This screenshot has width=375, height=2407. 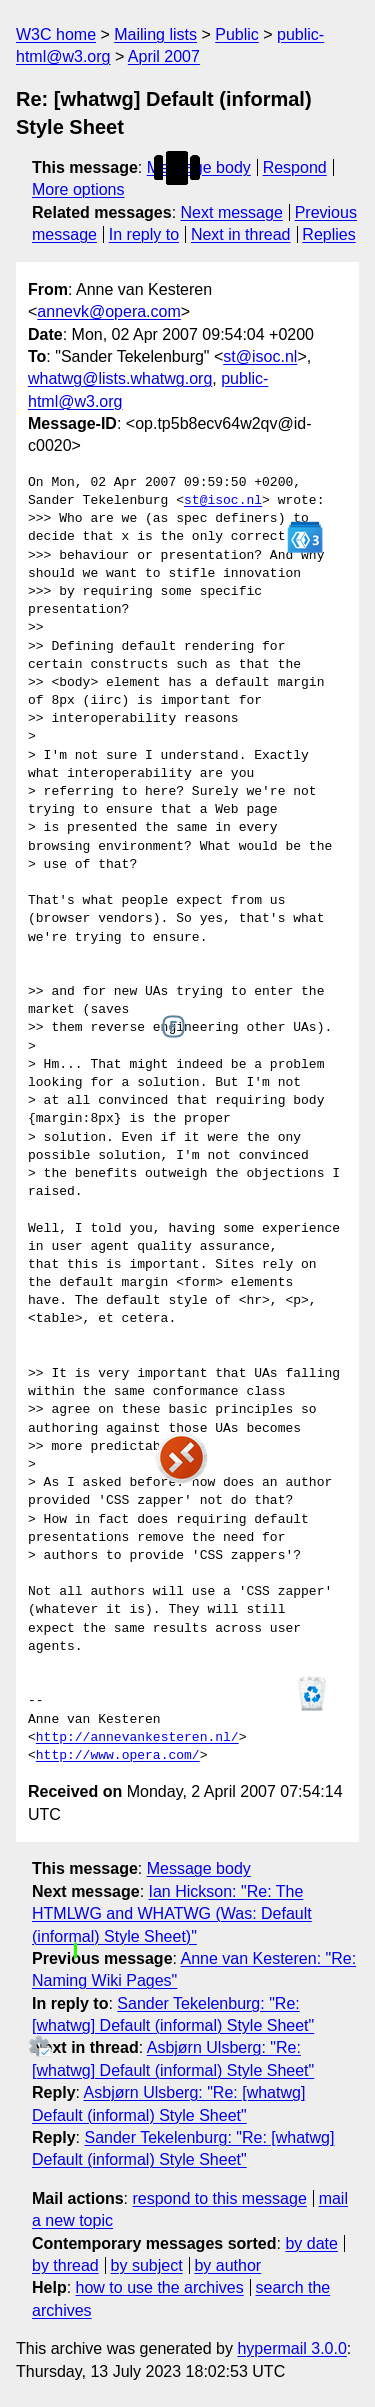 I want to click on open Facebook app or link, so click(x=173, y=1026).